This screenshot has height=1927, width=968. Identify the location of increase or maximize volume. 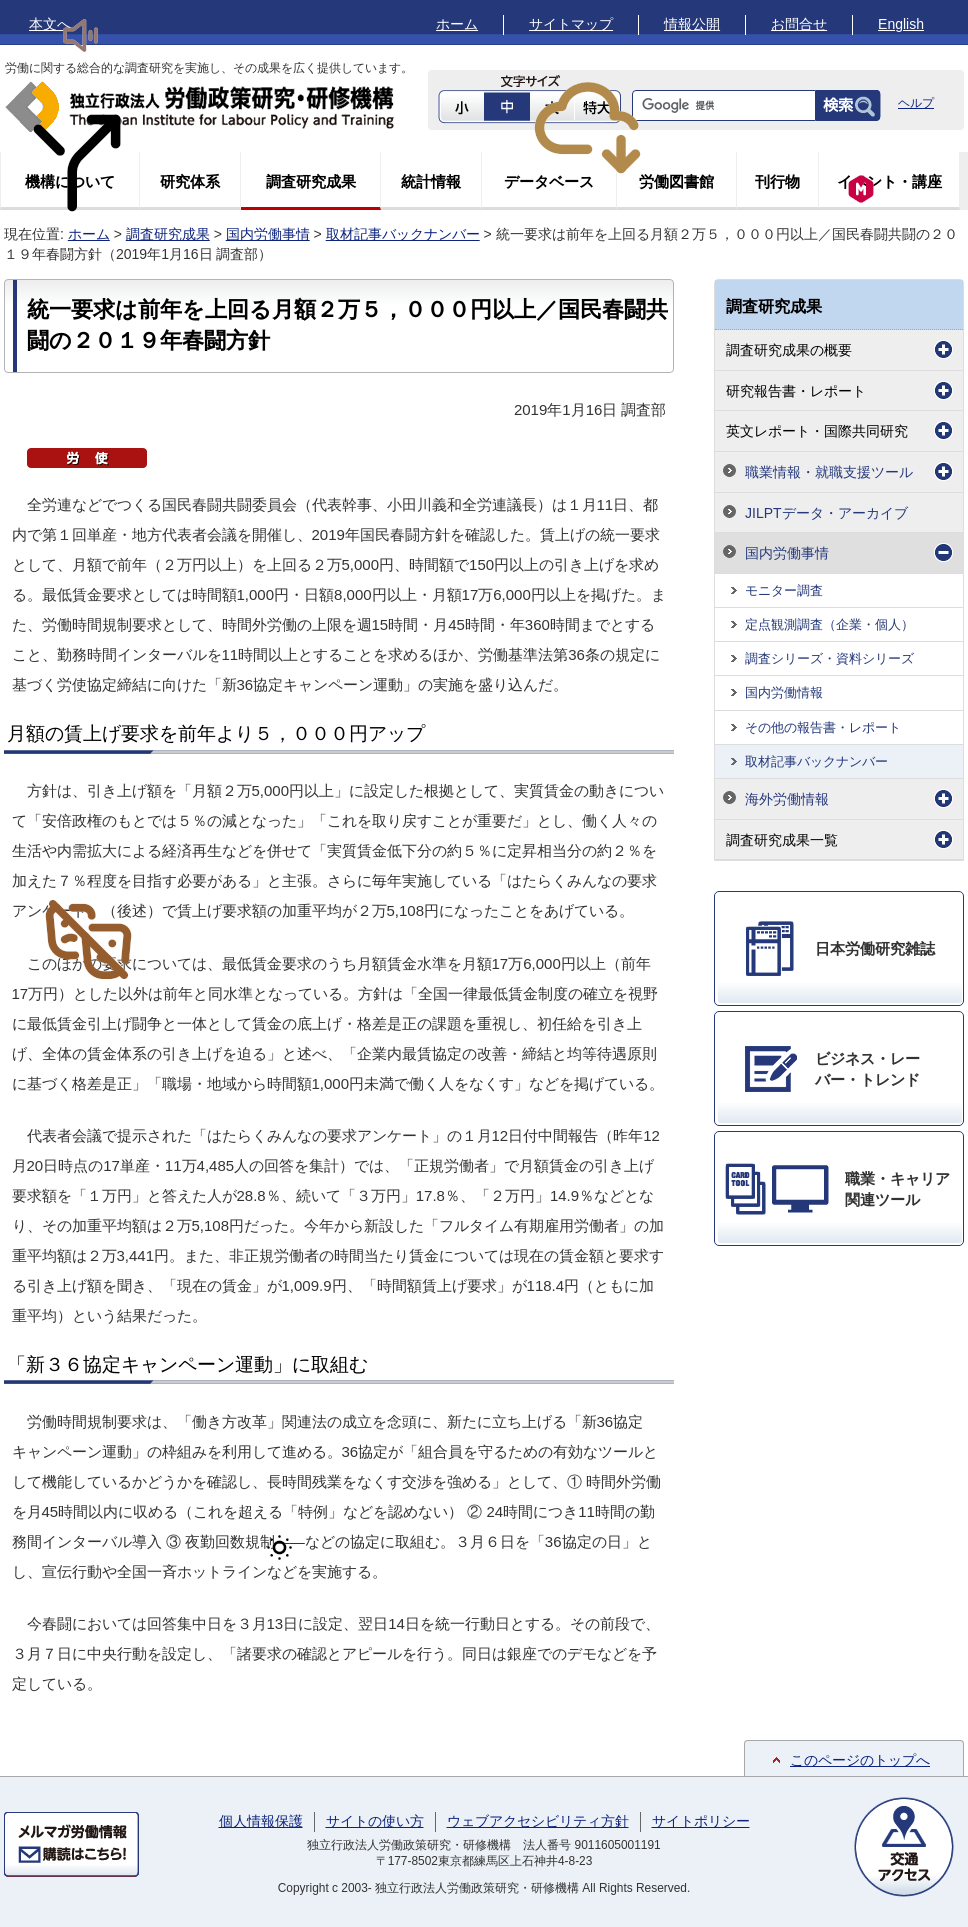
(79, 35).